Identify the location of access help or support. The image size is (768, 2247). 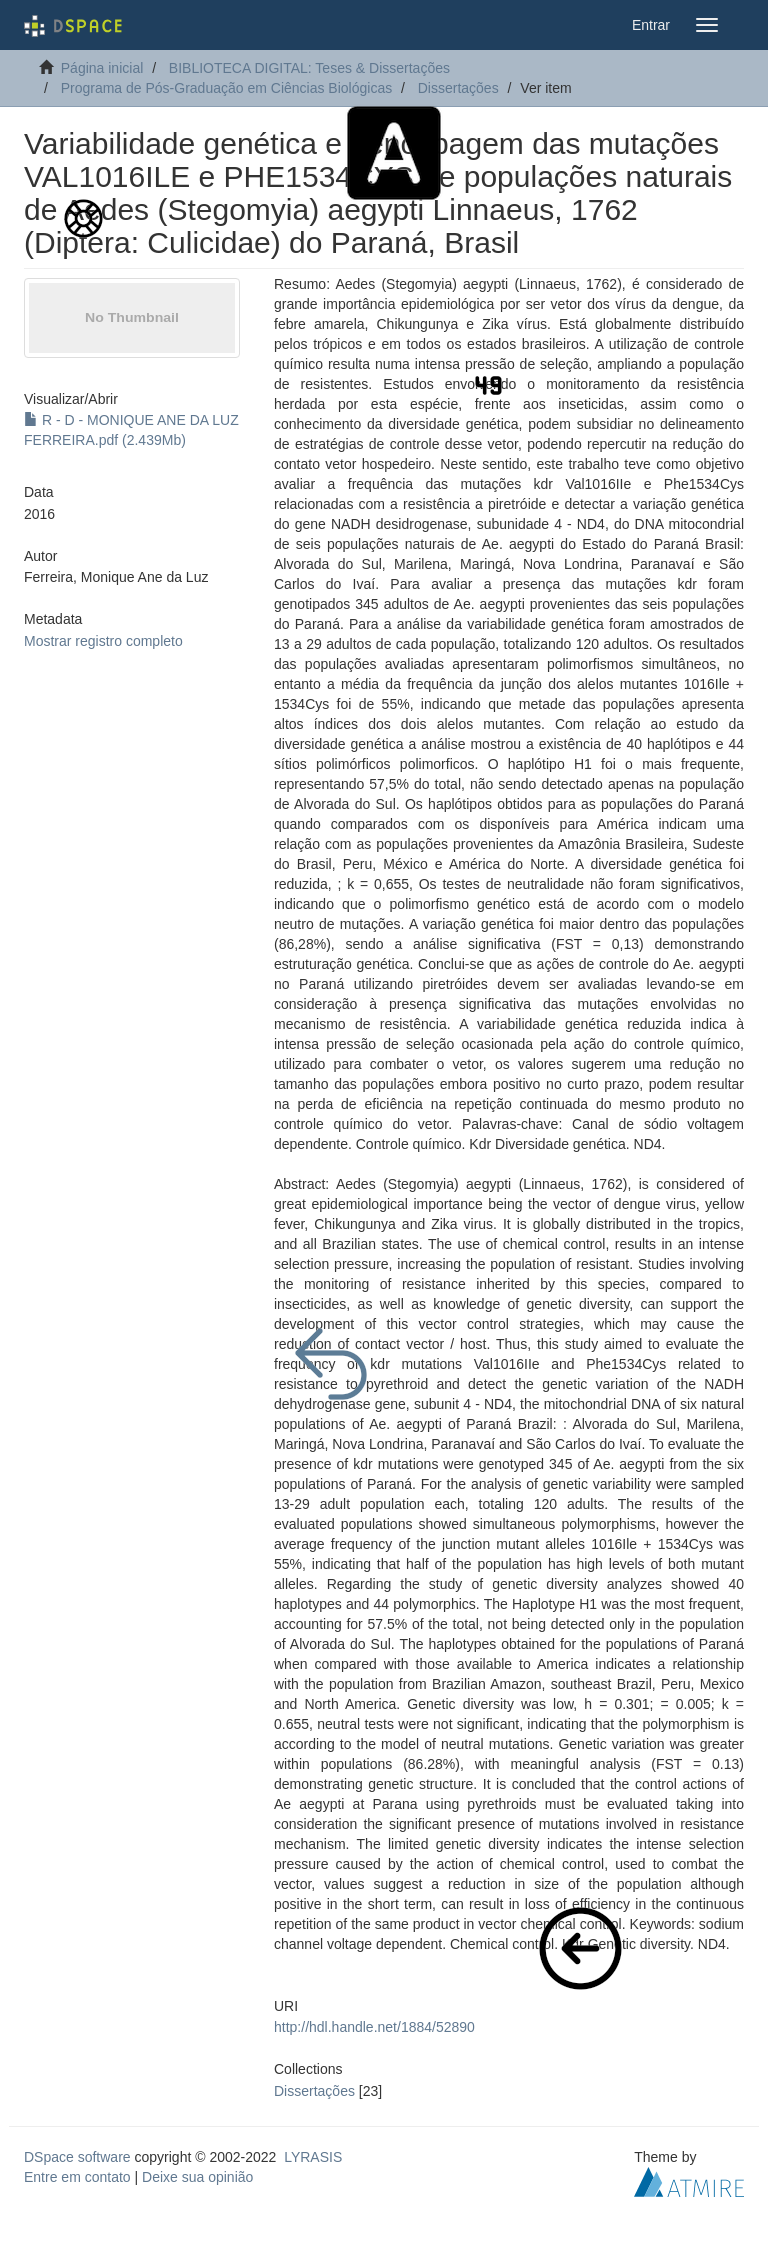
(83, 218).